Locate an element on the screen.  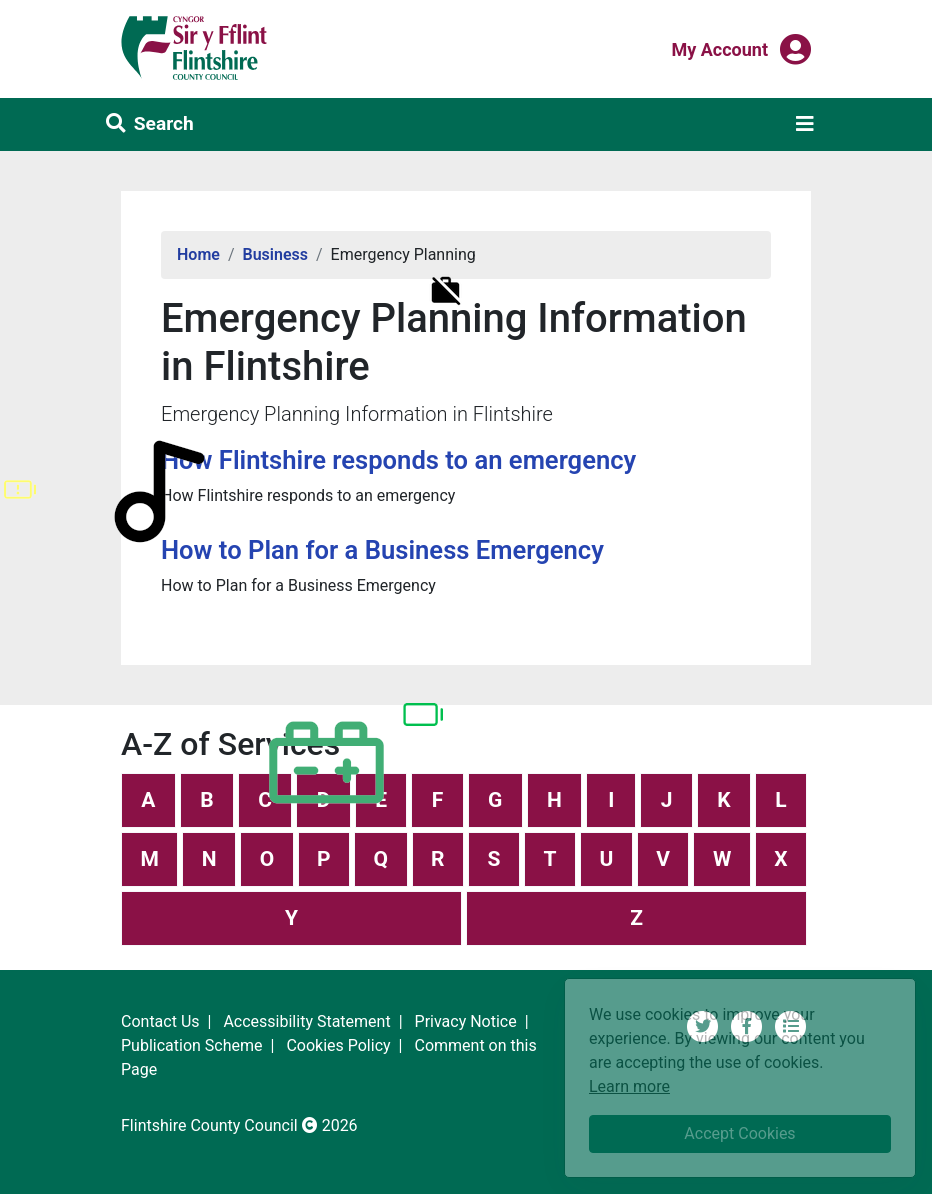
check vehicle battery status is located at coordinates (326, 766).